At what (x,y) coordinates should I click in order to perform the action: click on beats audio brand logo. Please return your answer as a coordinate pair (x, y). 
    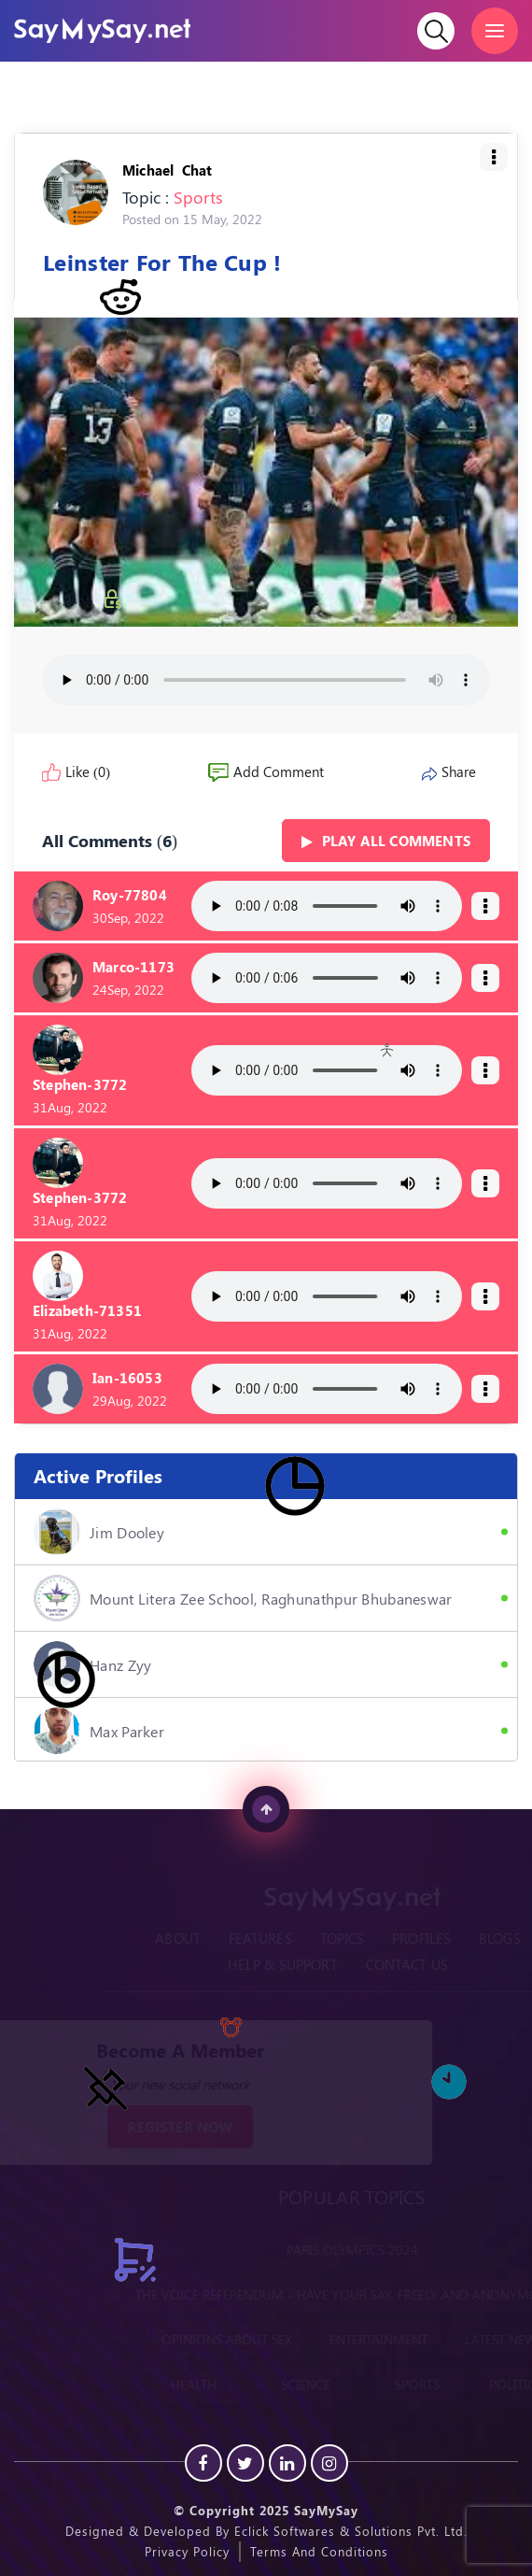
    Looking at the image, I should click on (66, 1679).